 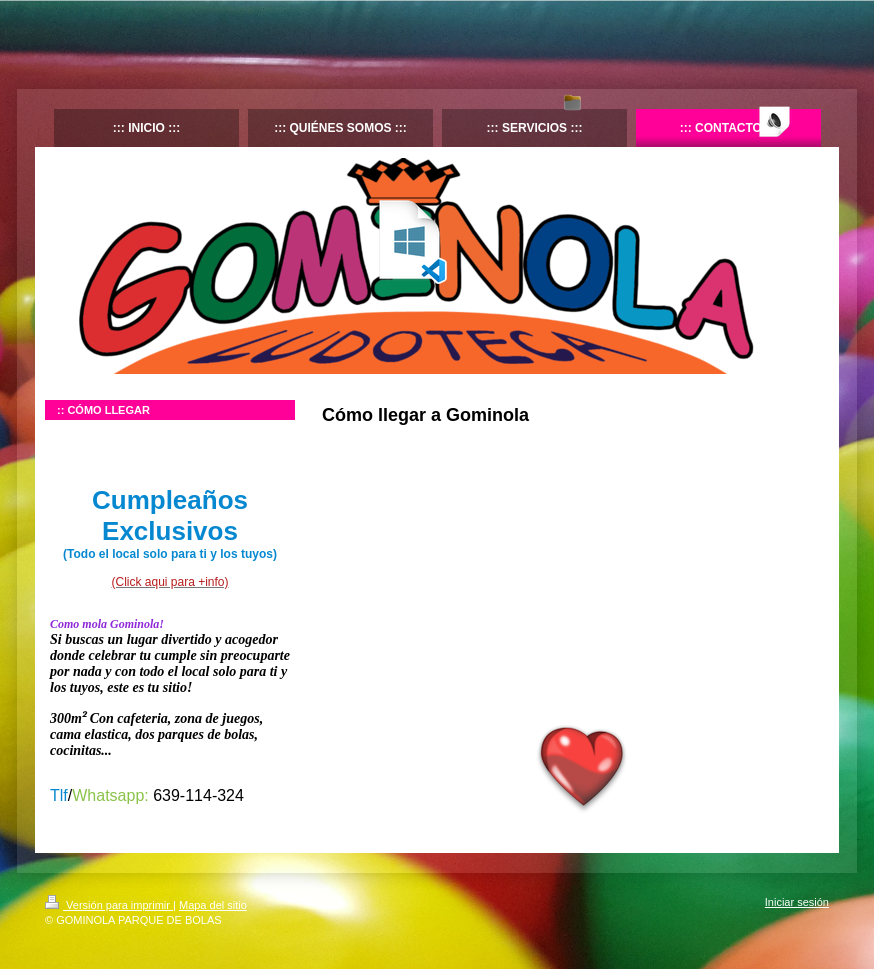 I want to click on open a batch file in Visual Studio Code, so click(x=409, y=241).